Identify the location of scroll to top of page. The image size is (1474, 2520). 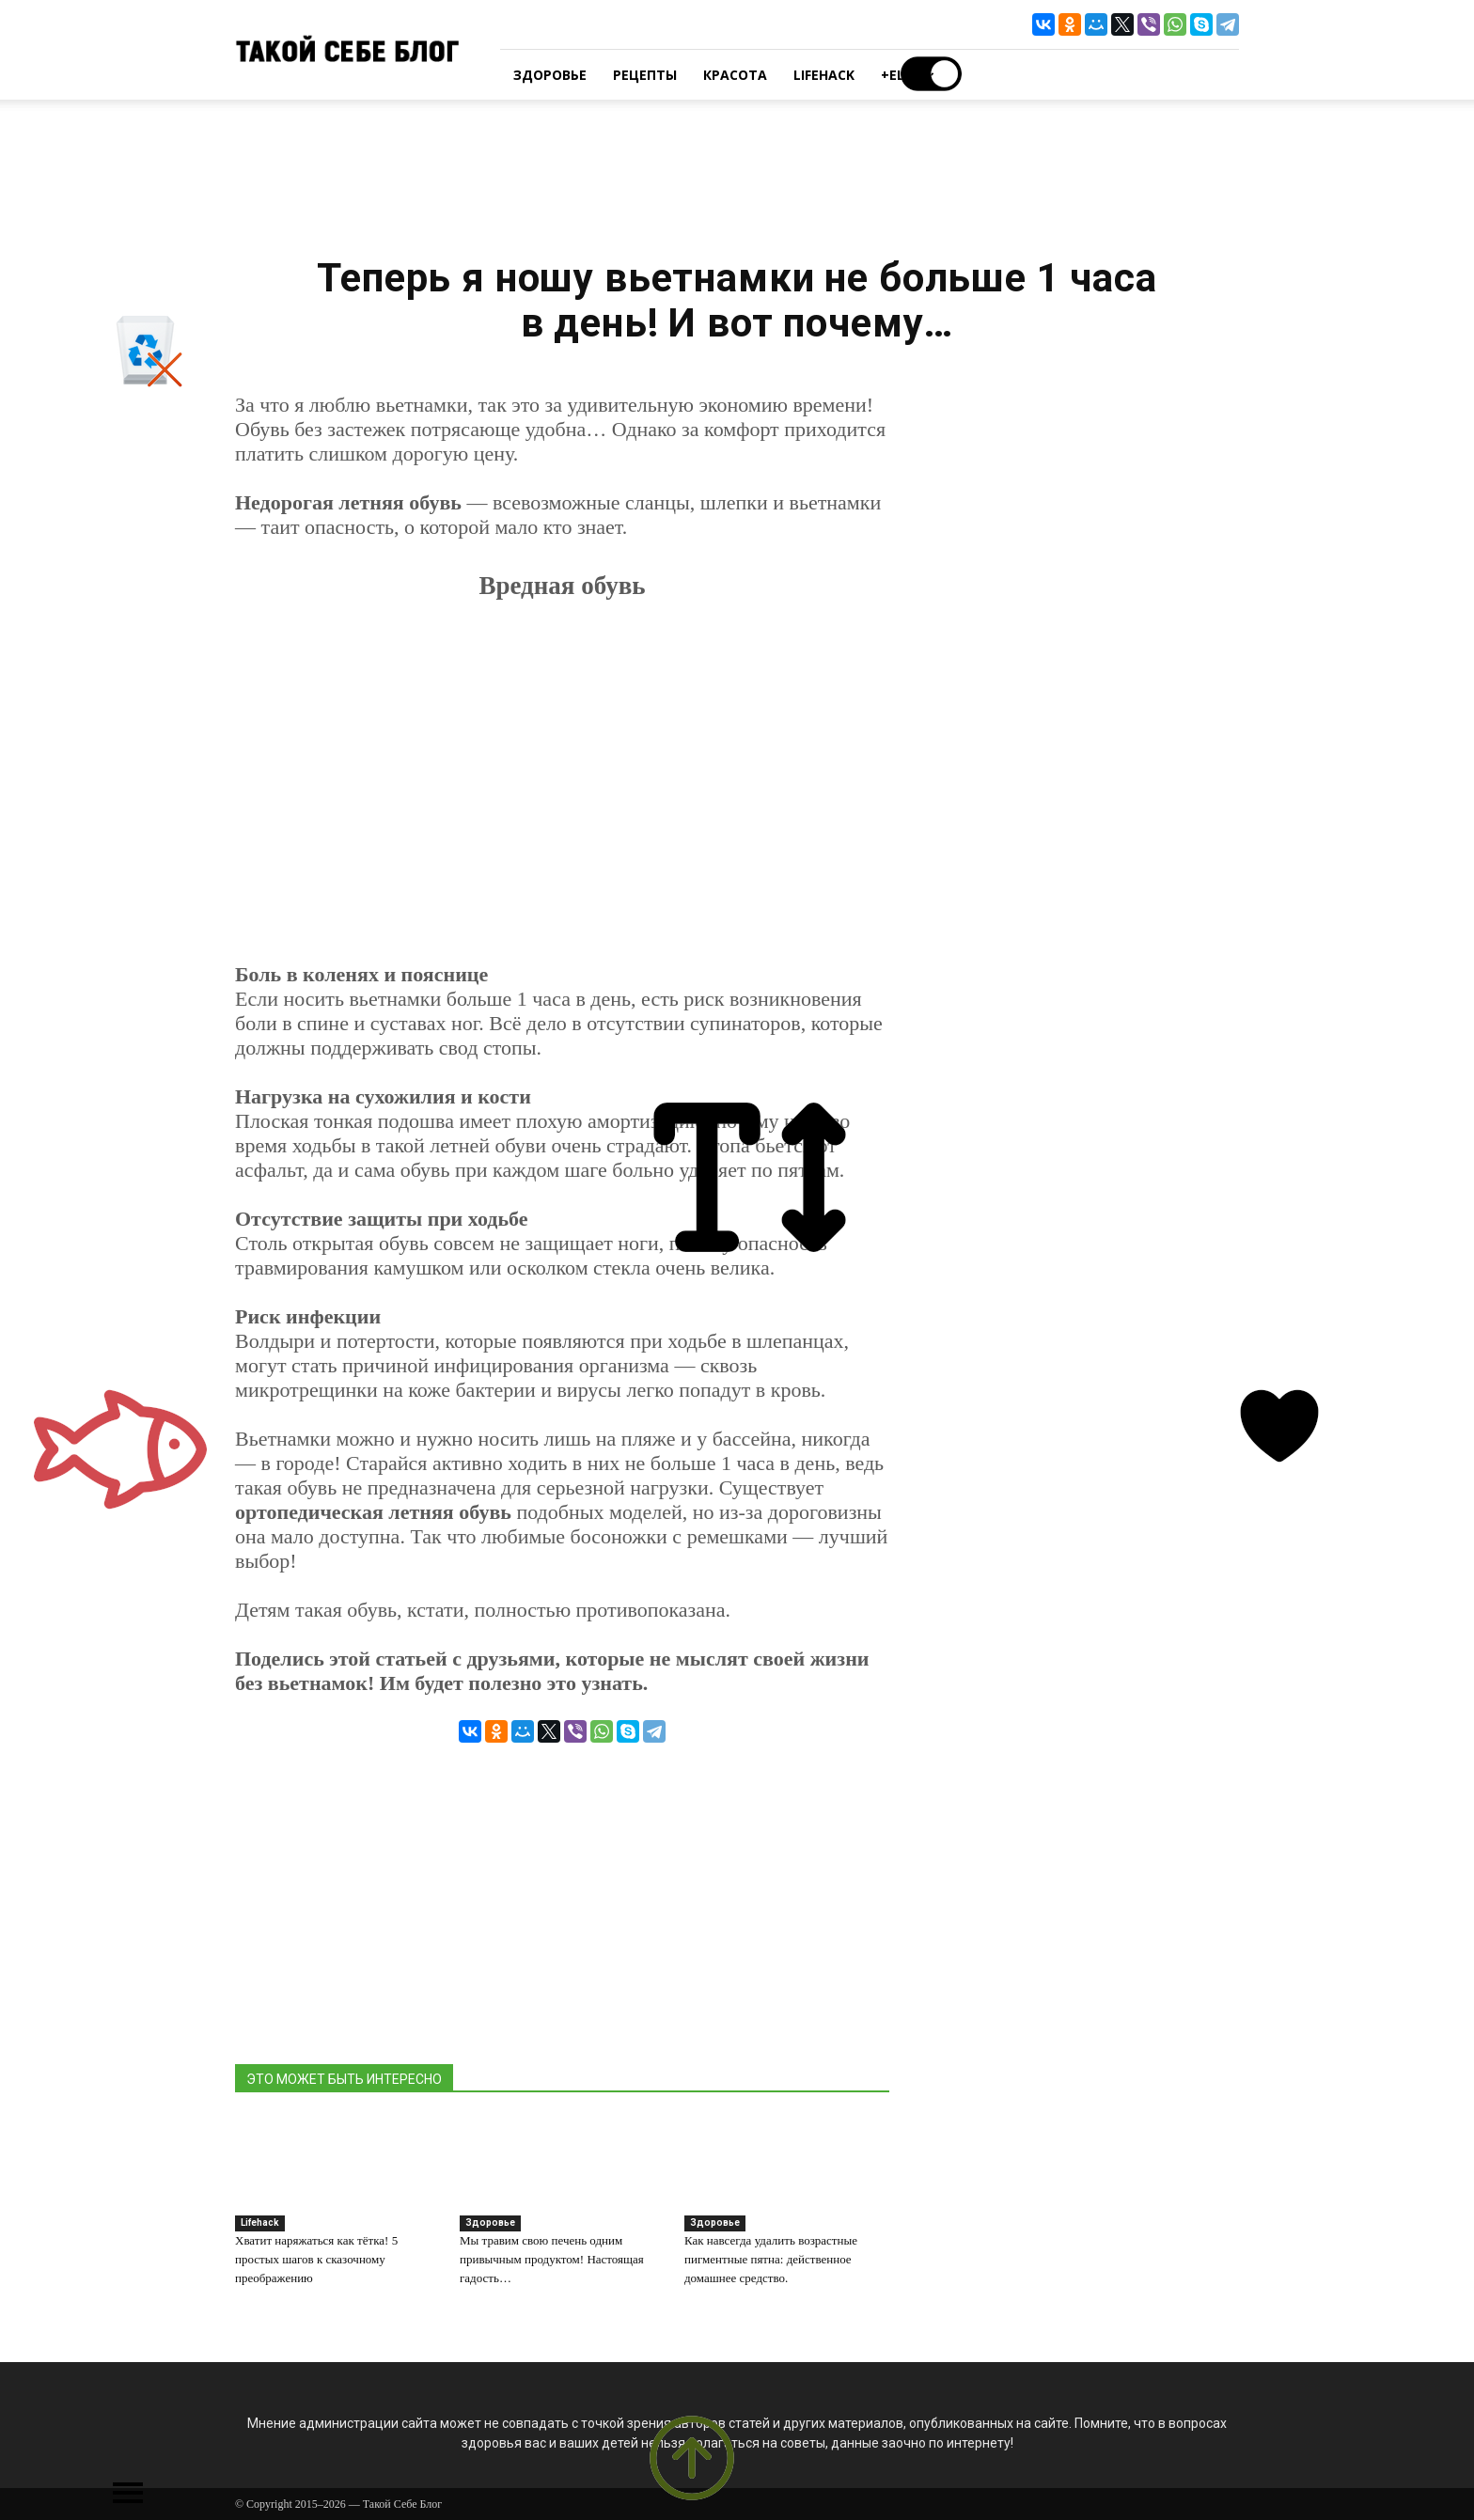
(692, 2458).